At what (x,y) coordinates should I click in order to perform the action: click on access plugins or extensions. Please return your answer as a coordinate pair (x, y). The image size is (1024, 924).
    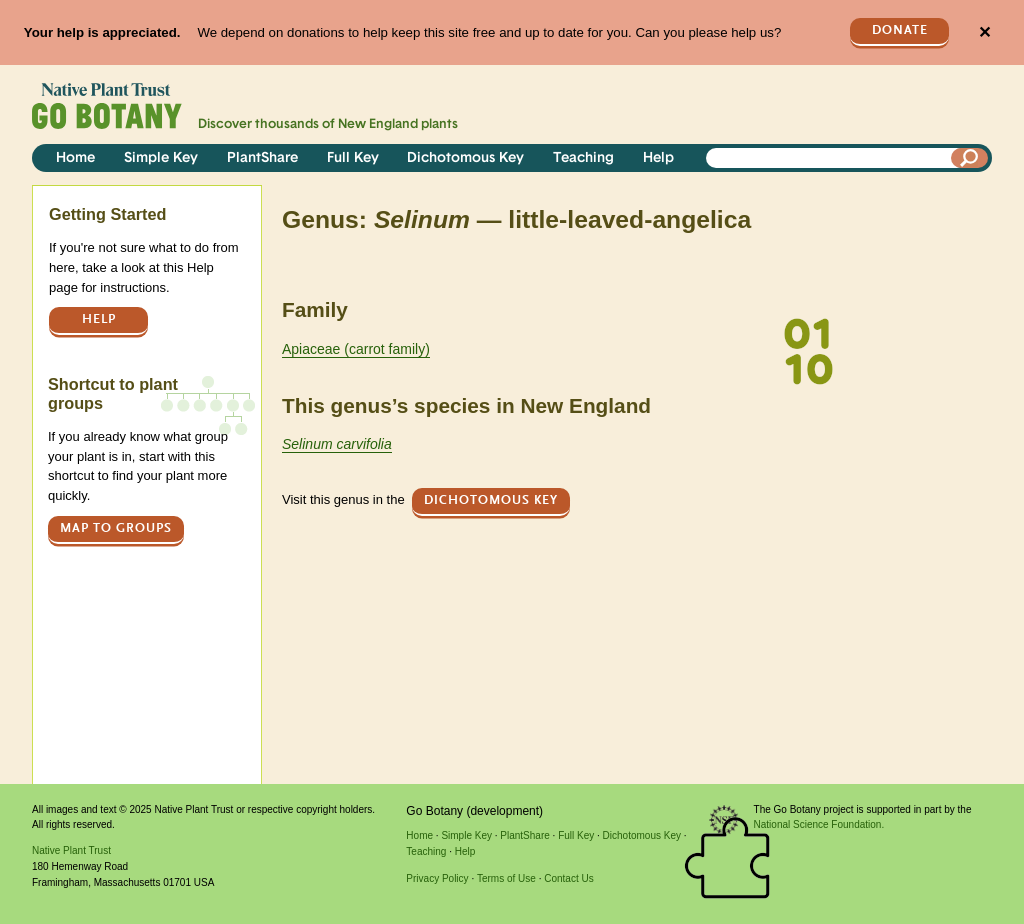
    Looking at the image, I should click on (732, 861).